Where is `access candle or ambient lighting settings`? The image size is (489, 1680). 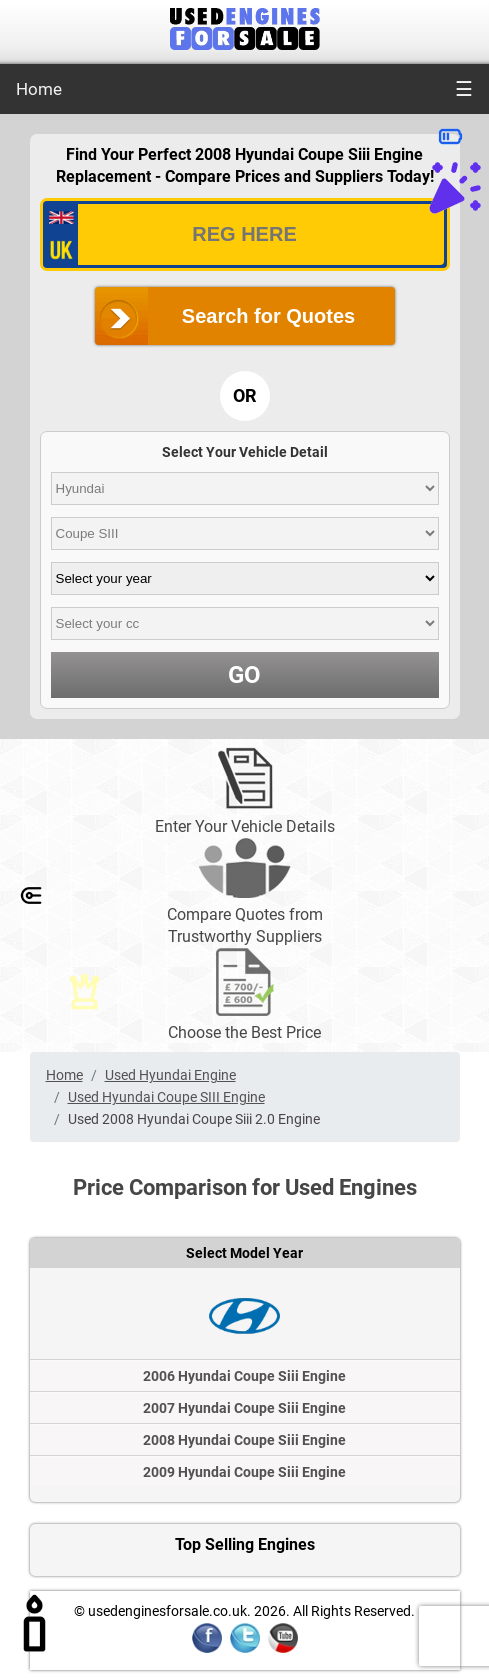 access candle or ambient lighting settings is located at coordinates (34, 1624).